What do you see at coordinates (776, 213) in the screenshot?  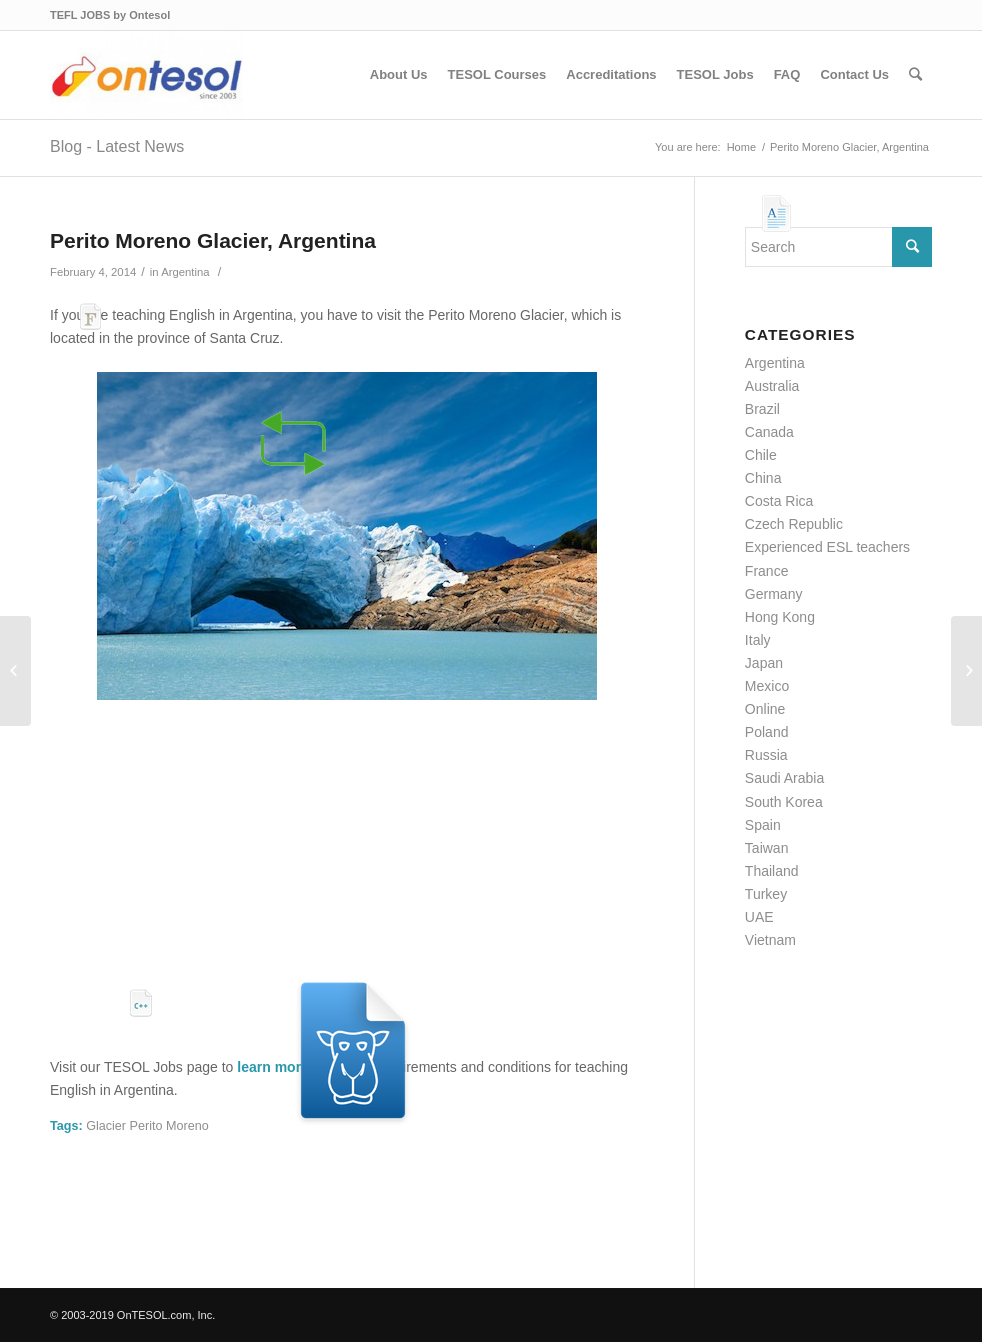 I see `open a text document file` at bounding box center [776, 213].